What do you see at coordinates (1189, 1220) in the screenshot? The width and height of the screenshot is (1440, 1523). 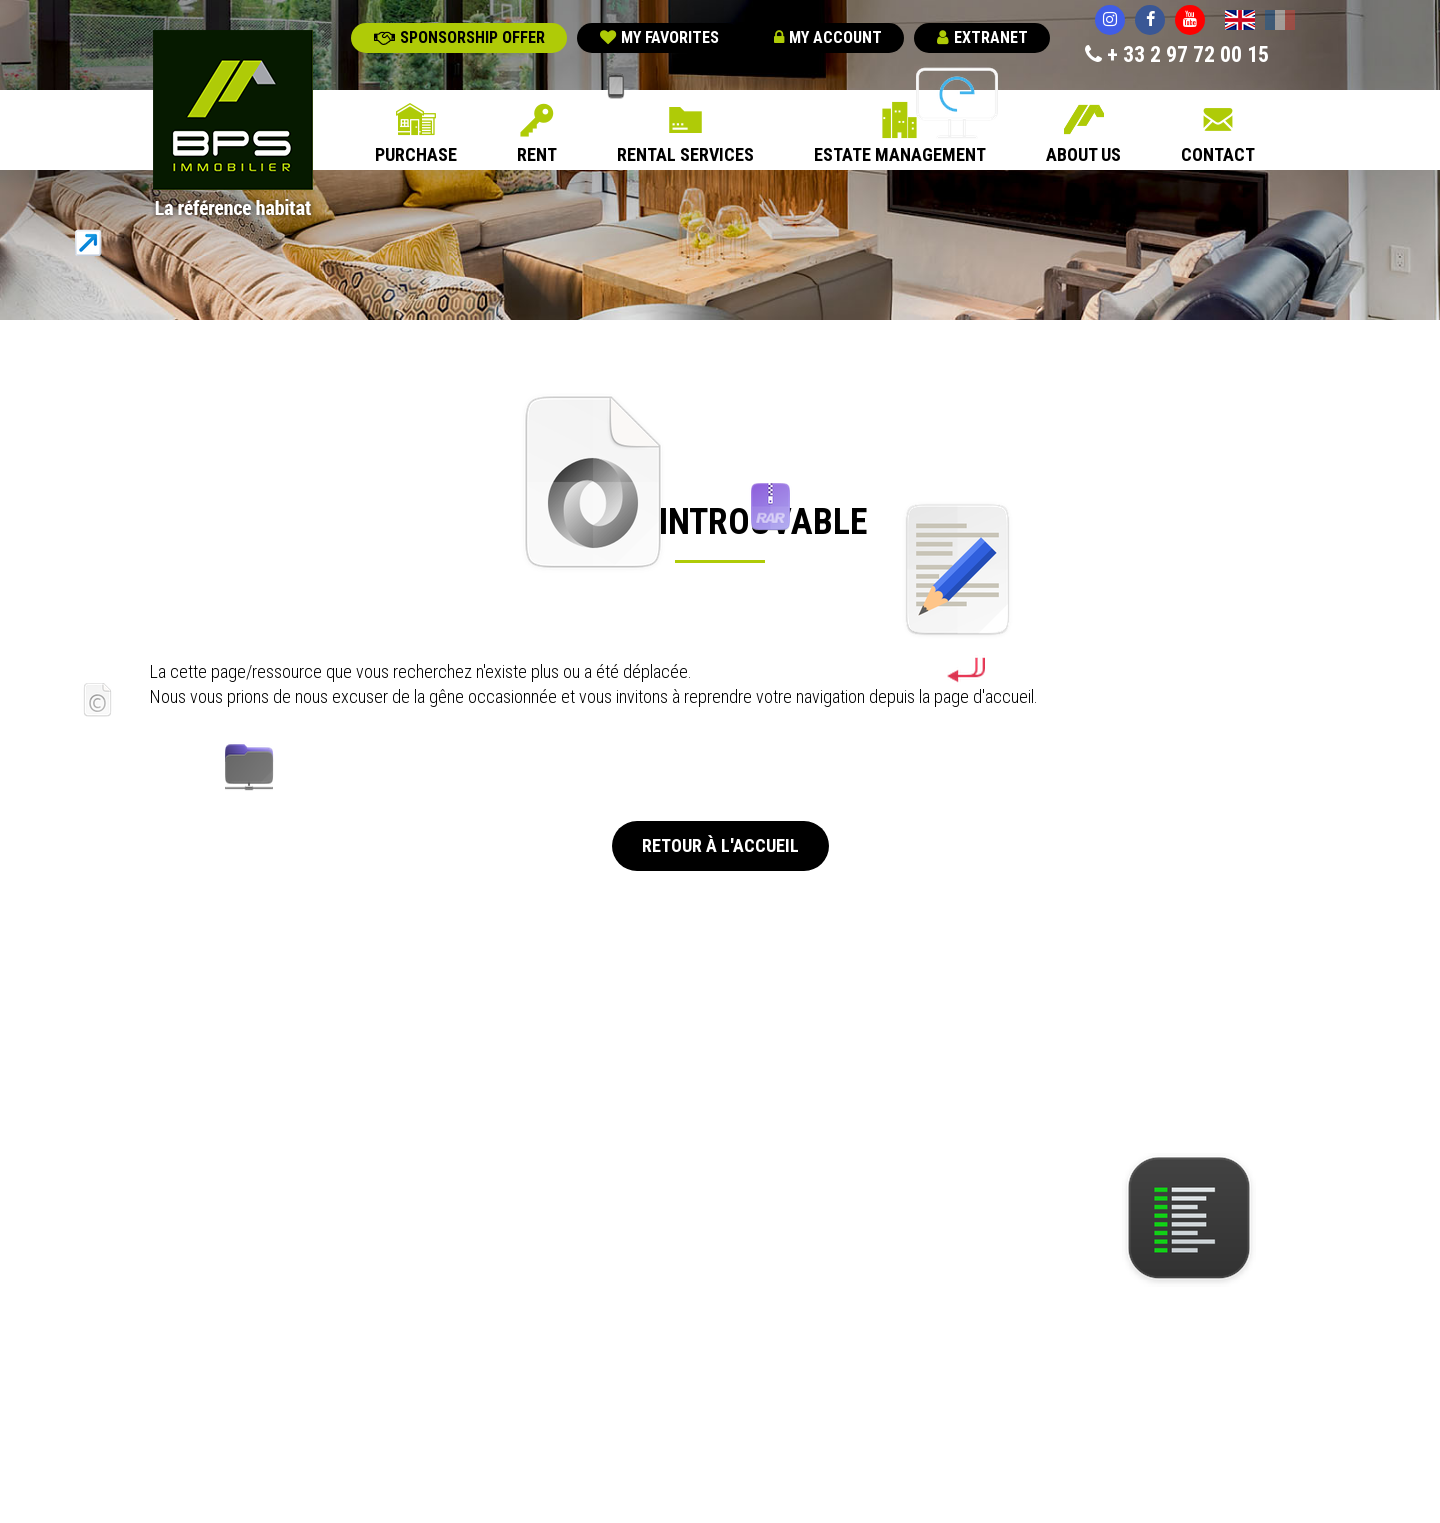 I see `access startup disk and boot preferences` at bounding box center [1189, 1220].